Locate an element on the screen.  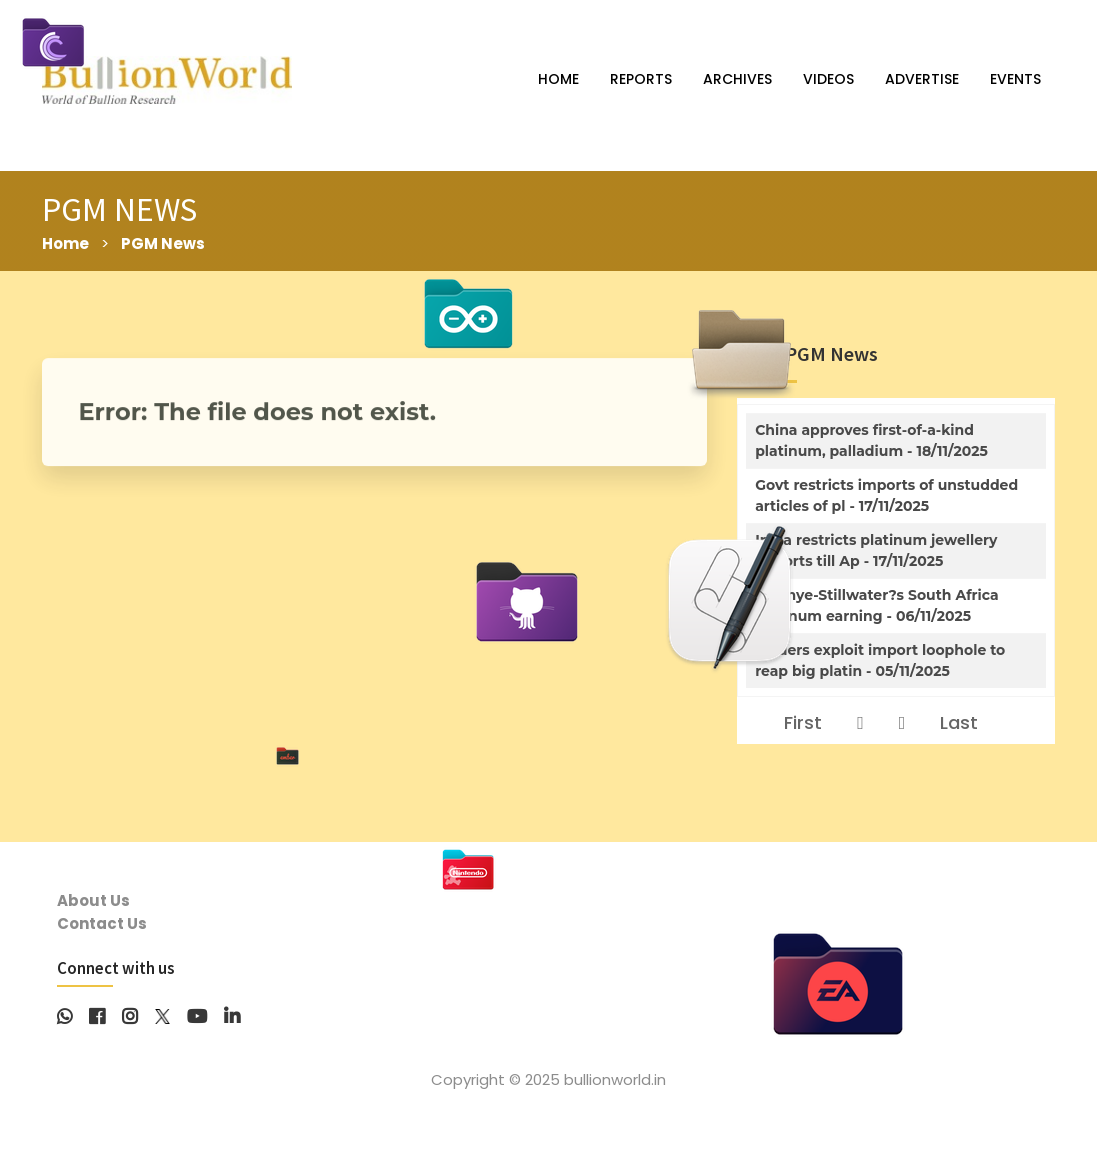
open arduino project files folder is located at coordinates (468, 316).